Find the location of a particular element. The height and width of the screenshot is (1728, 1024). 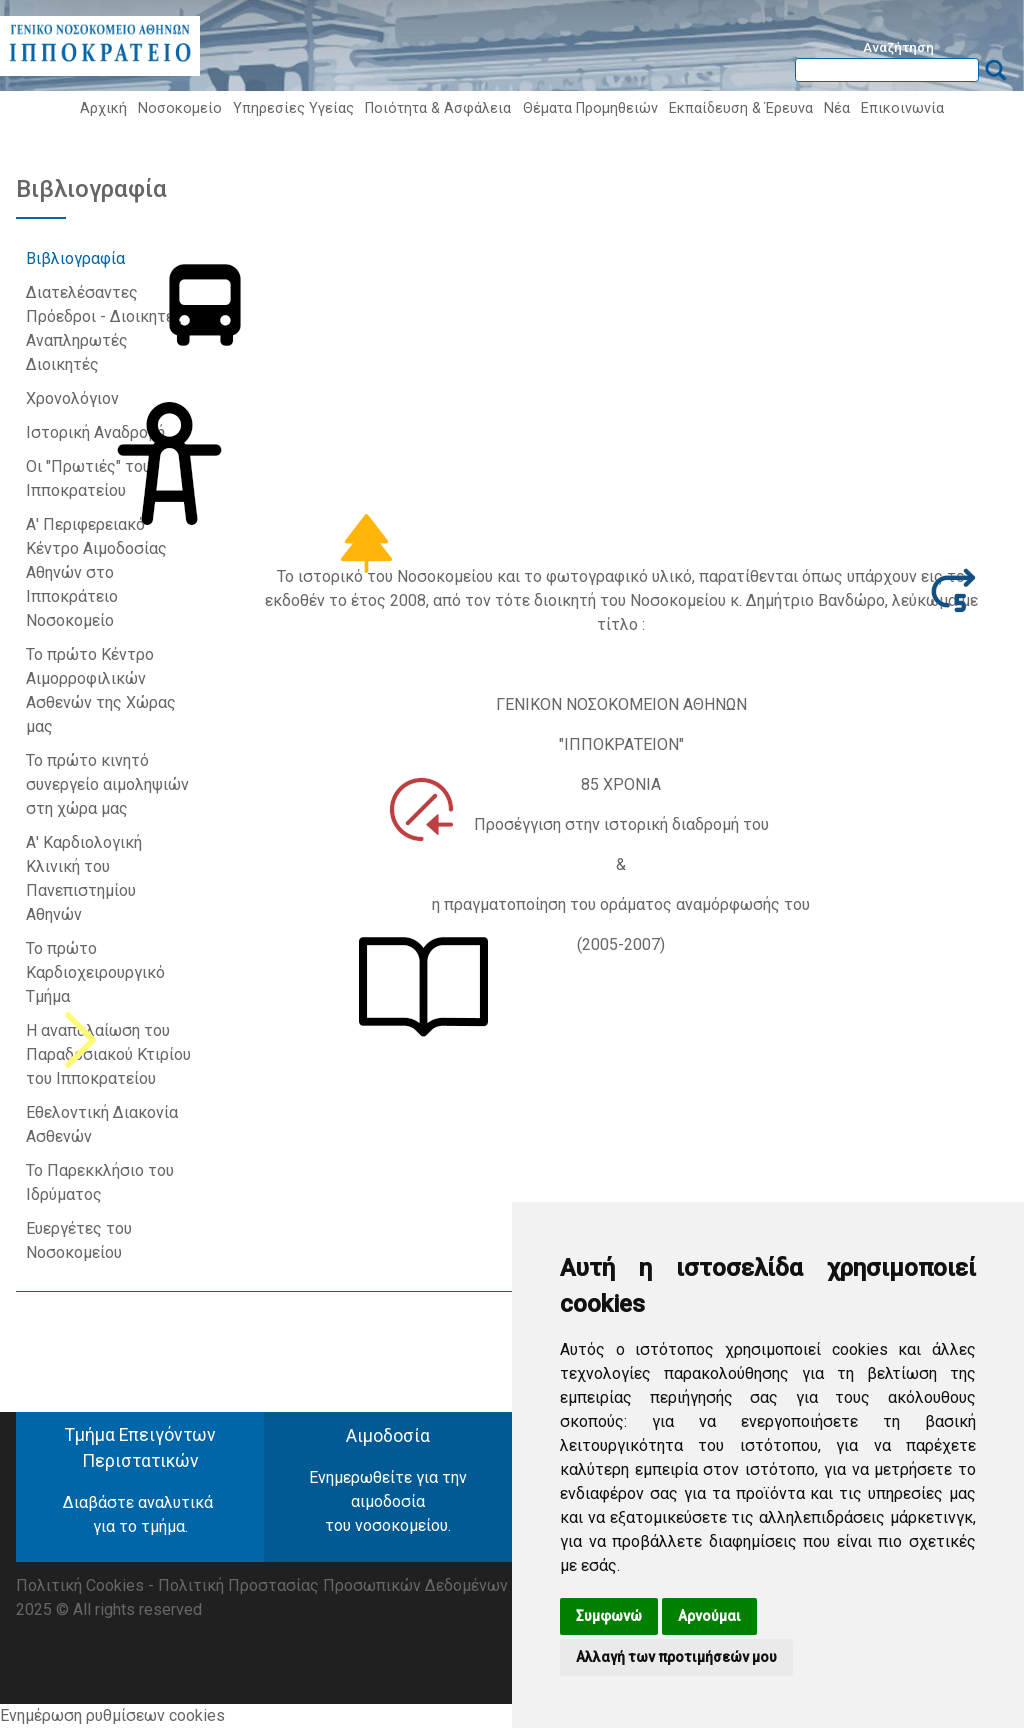

open documentation or readme is located at coordinates (423, 985).